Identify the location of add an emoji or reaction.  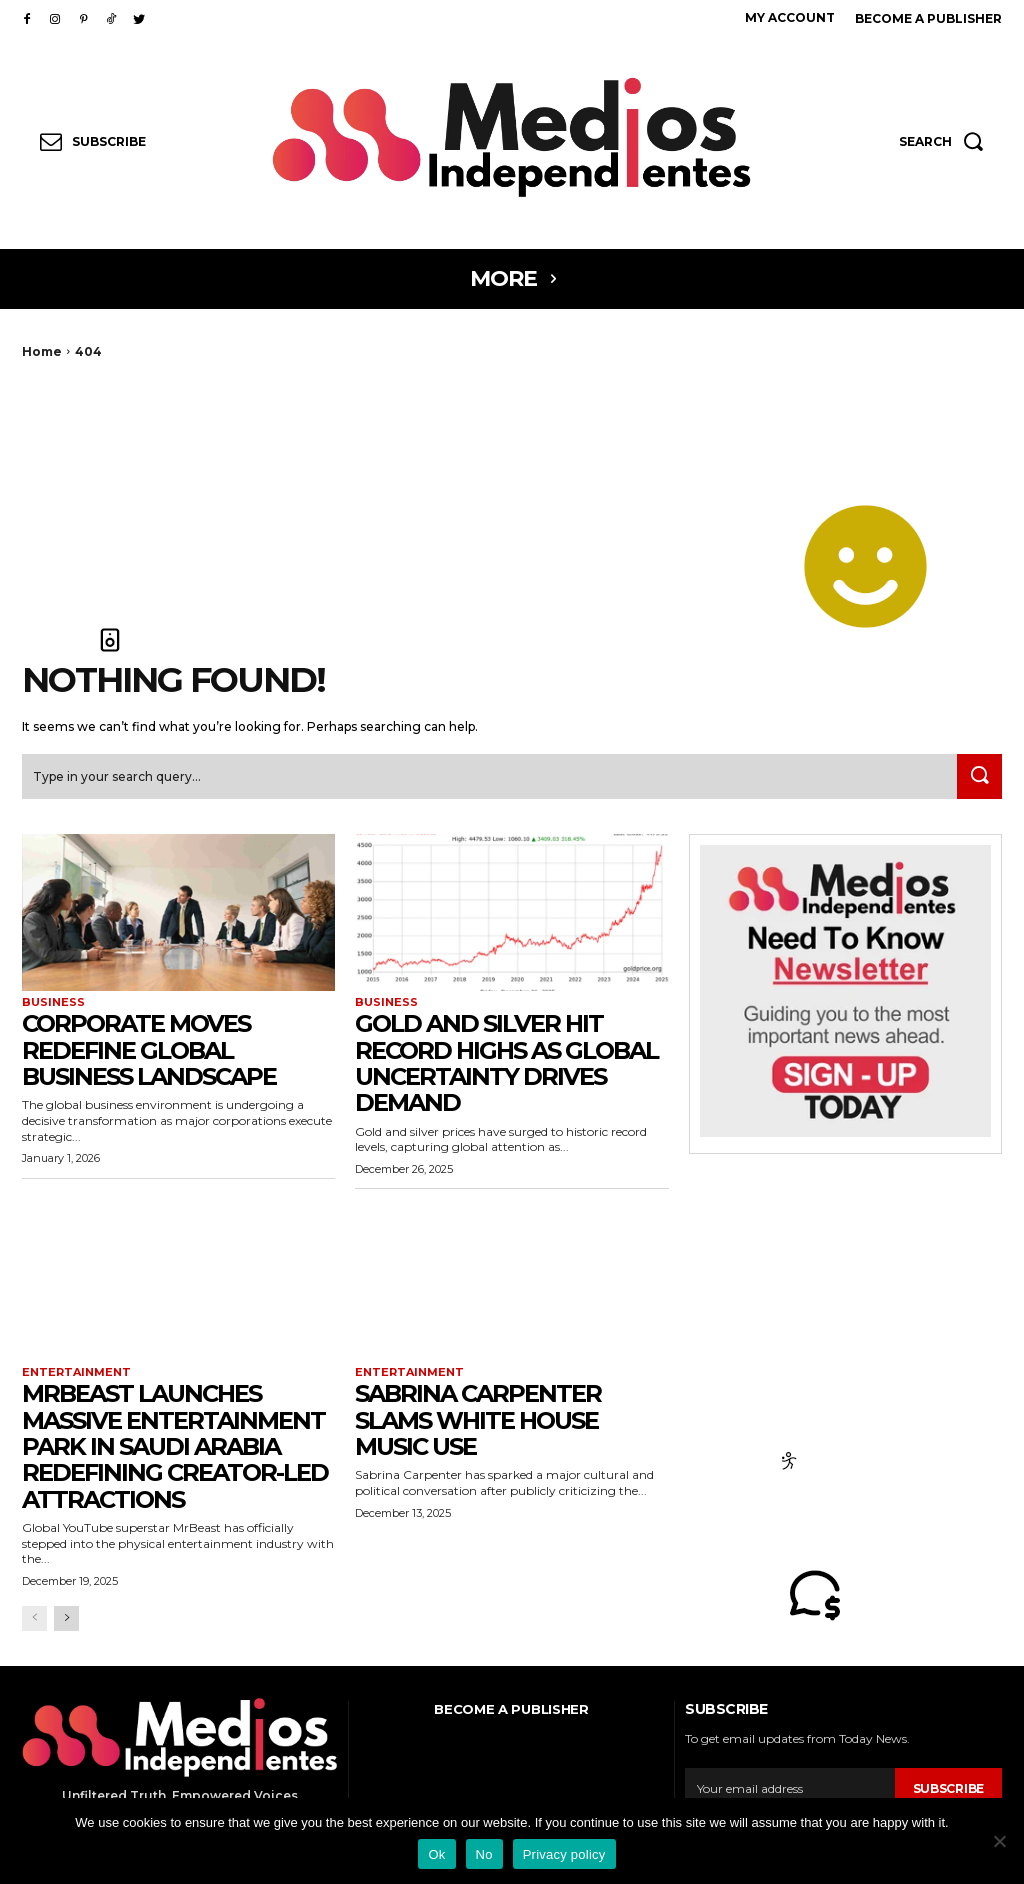
(865, 566).